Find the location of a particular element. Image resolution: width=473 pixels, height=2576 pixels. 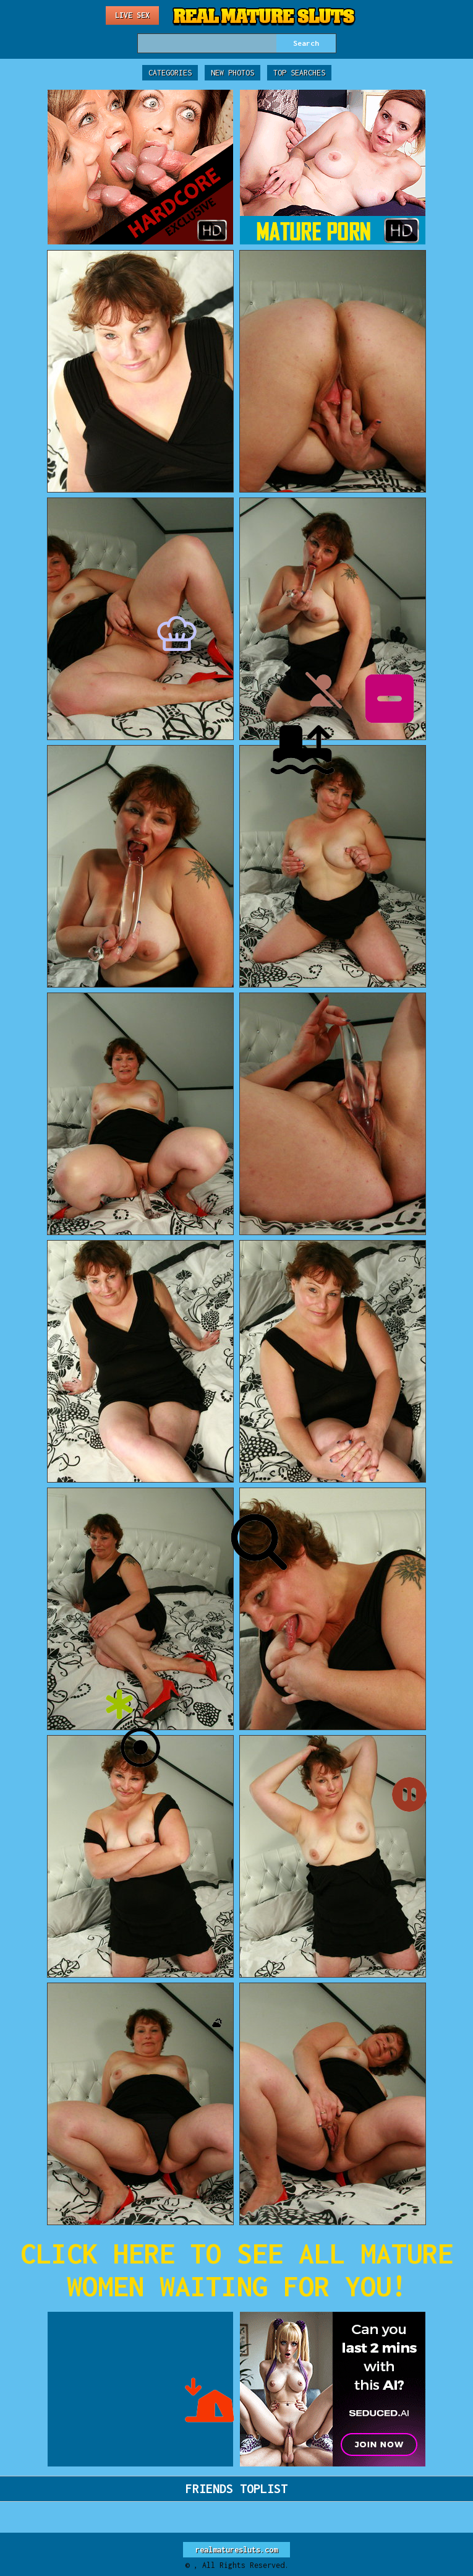

access emergency medical services or health information is located at coordinates (119, 1704).